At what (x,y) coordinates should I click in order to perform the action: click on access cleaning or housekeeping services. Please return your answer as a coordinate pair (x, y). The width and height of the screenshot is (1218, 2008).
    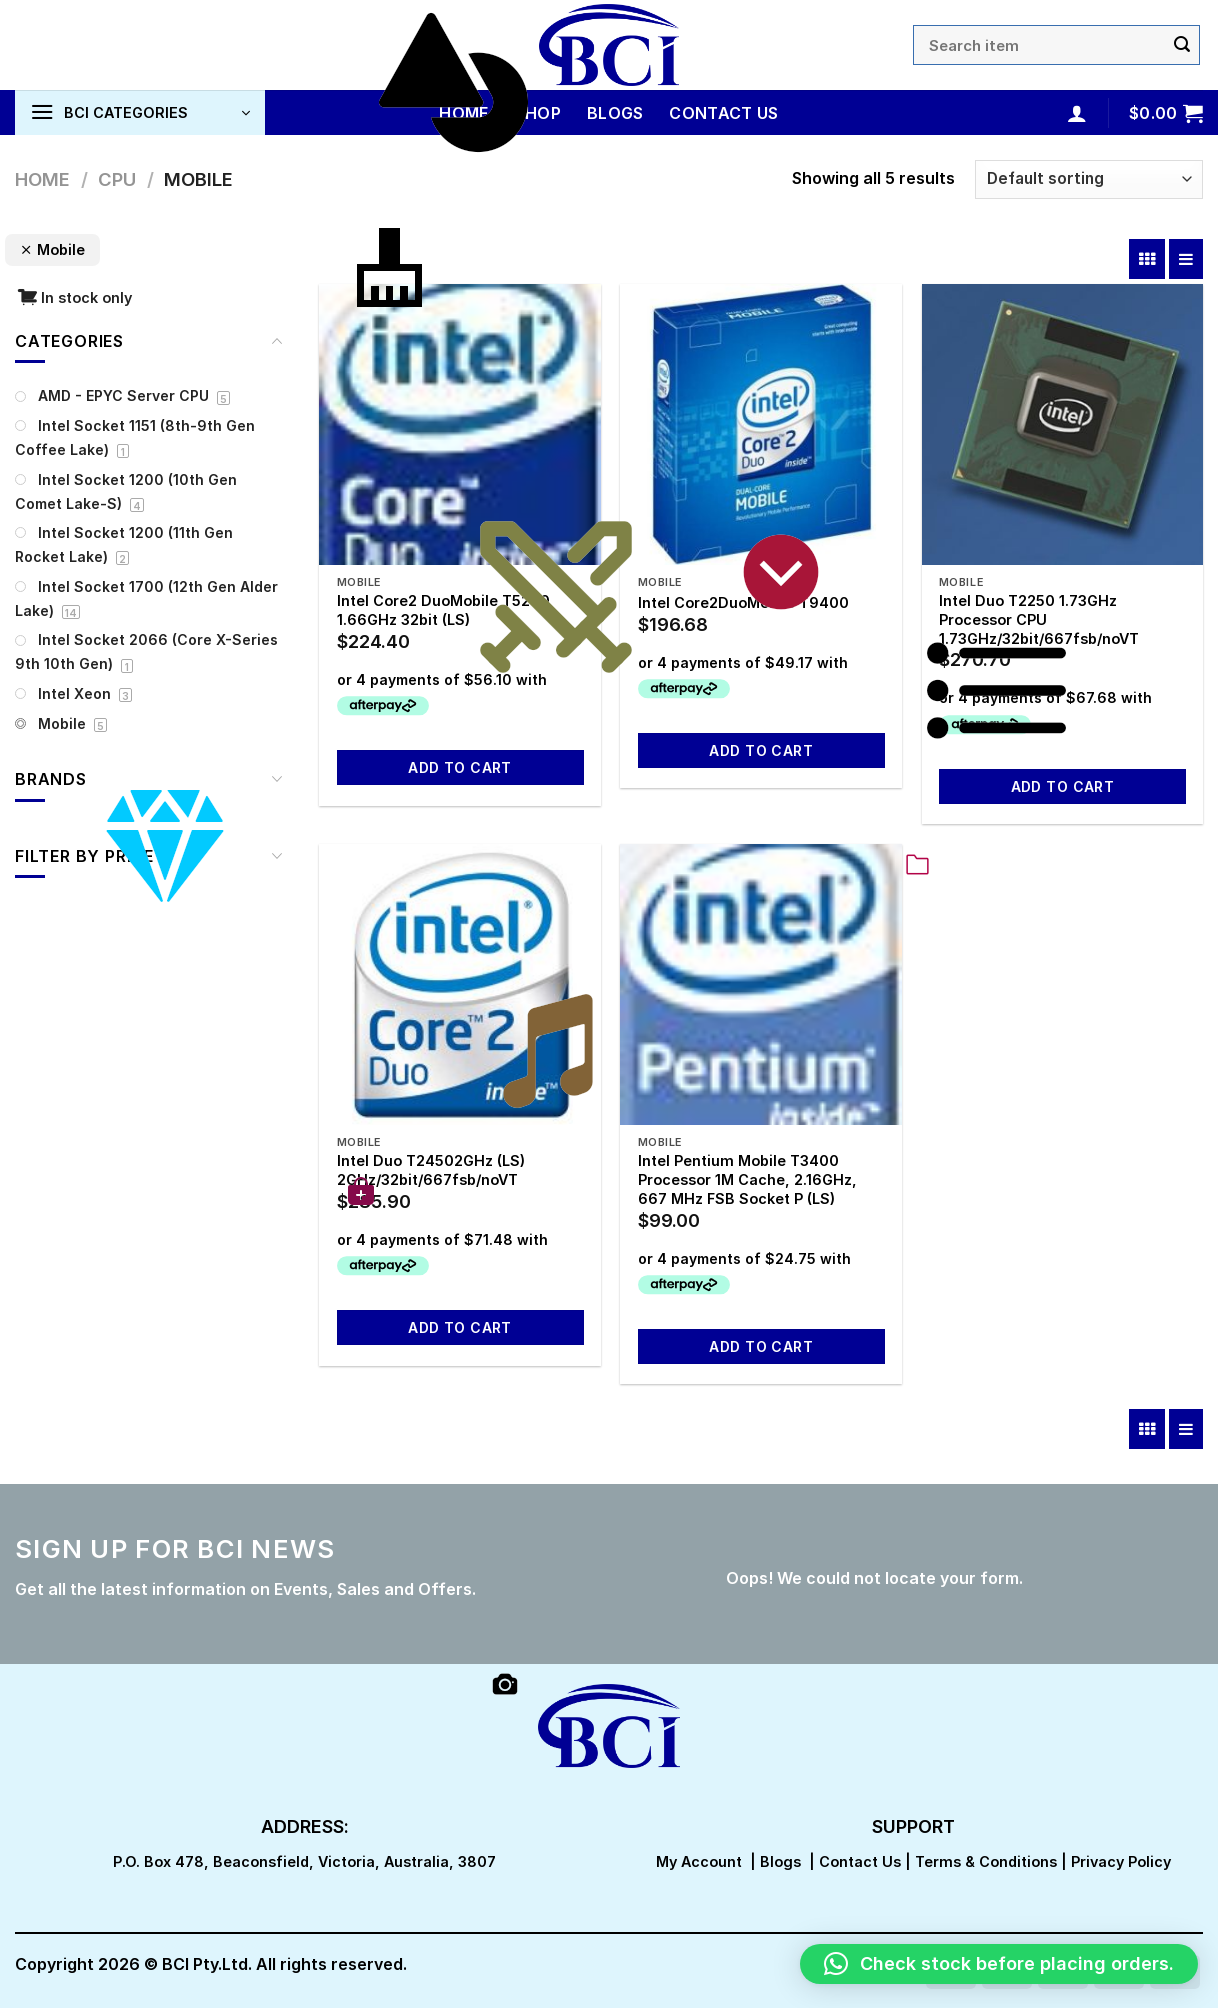
    Looking at the image, I should click on (389, 267).